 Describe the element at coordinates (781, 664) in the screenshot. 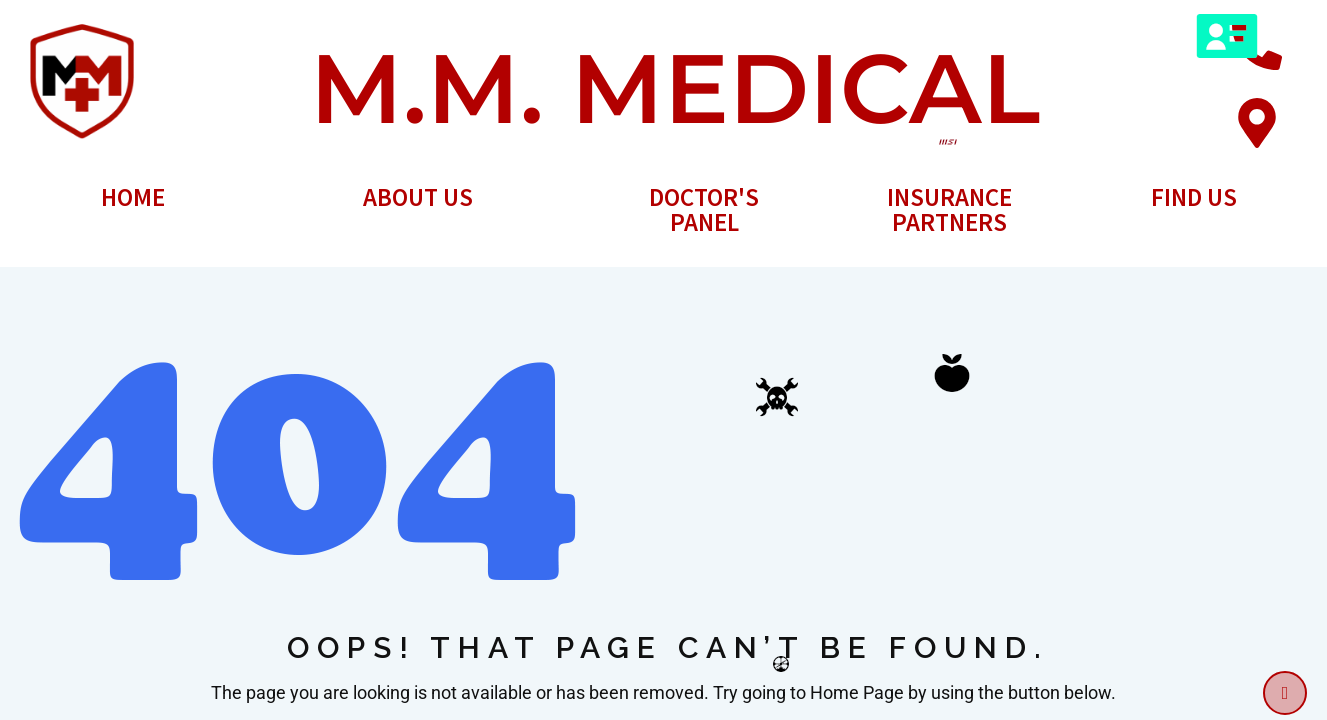

I see `open Roam Research app` at that location.